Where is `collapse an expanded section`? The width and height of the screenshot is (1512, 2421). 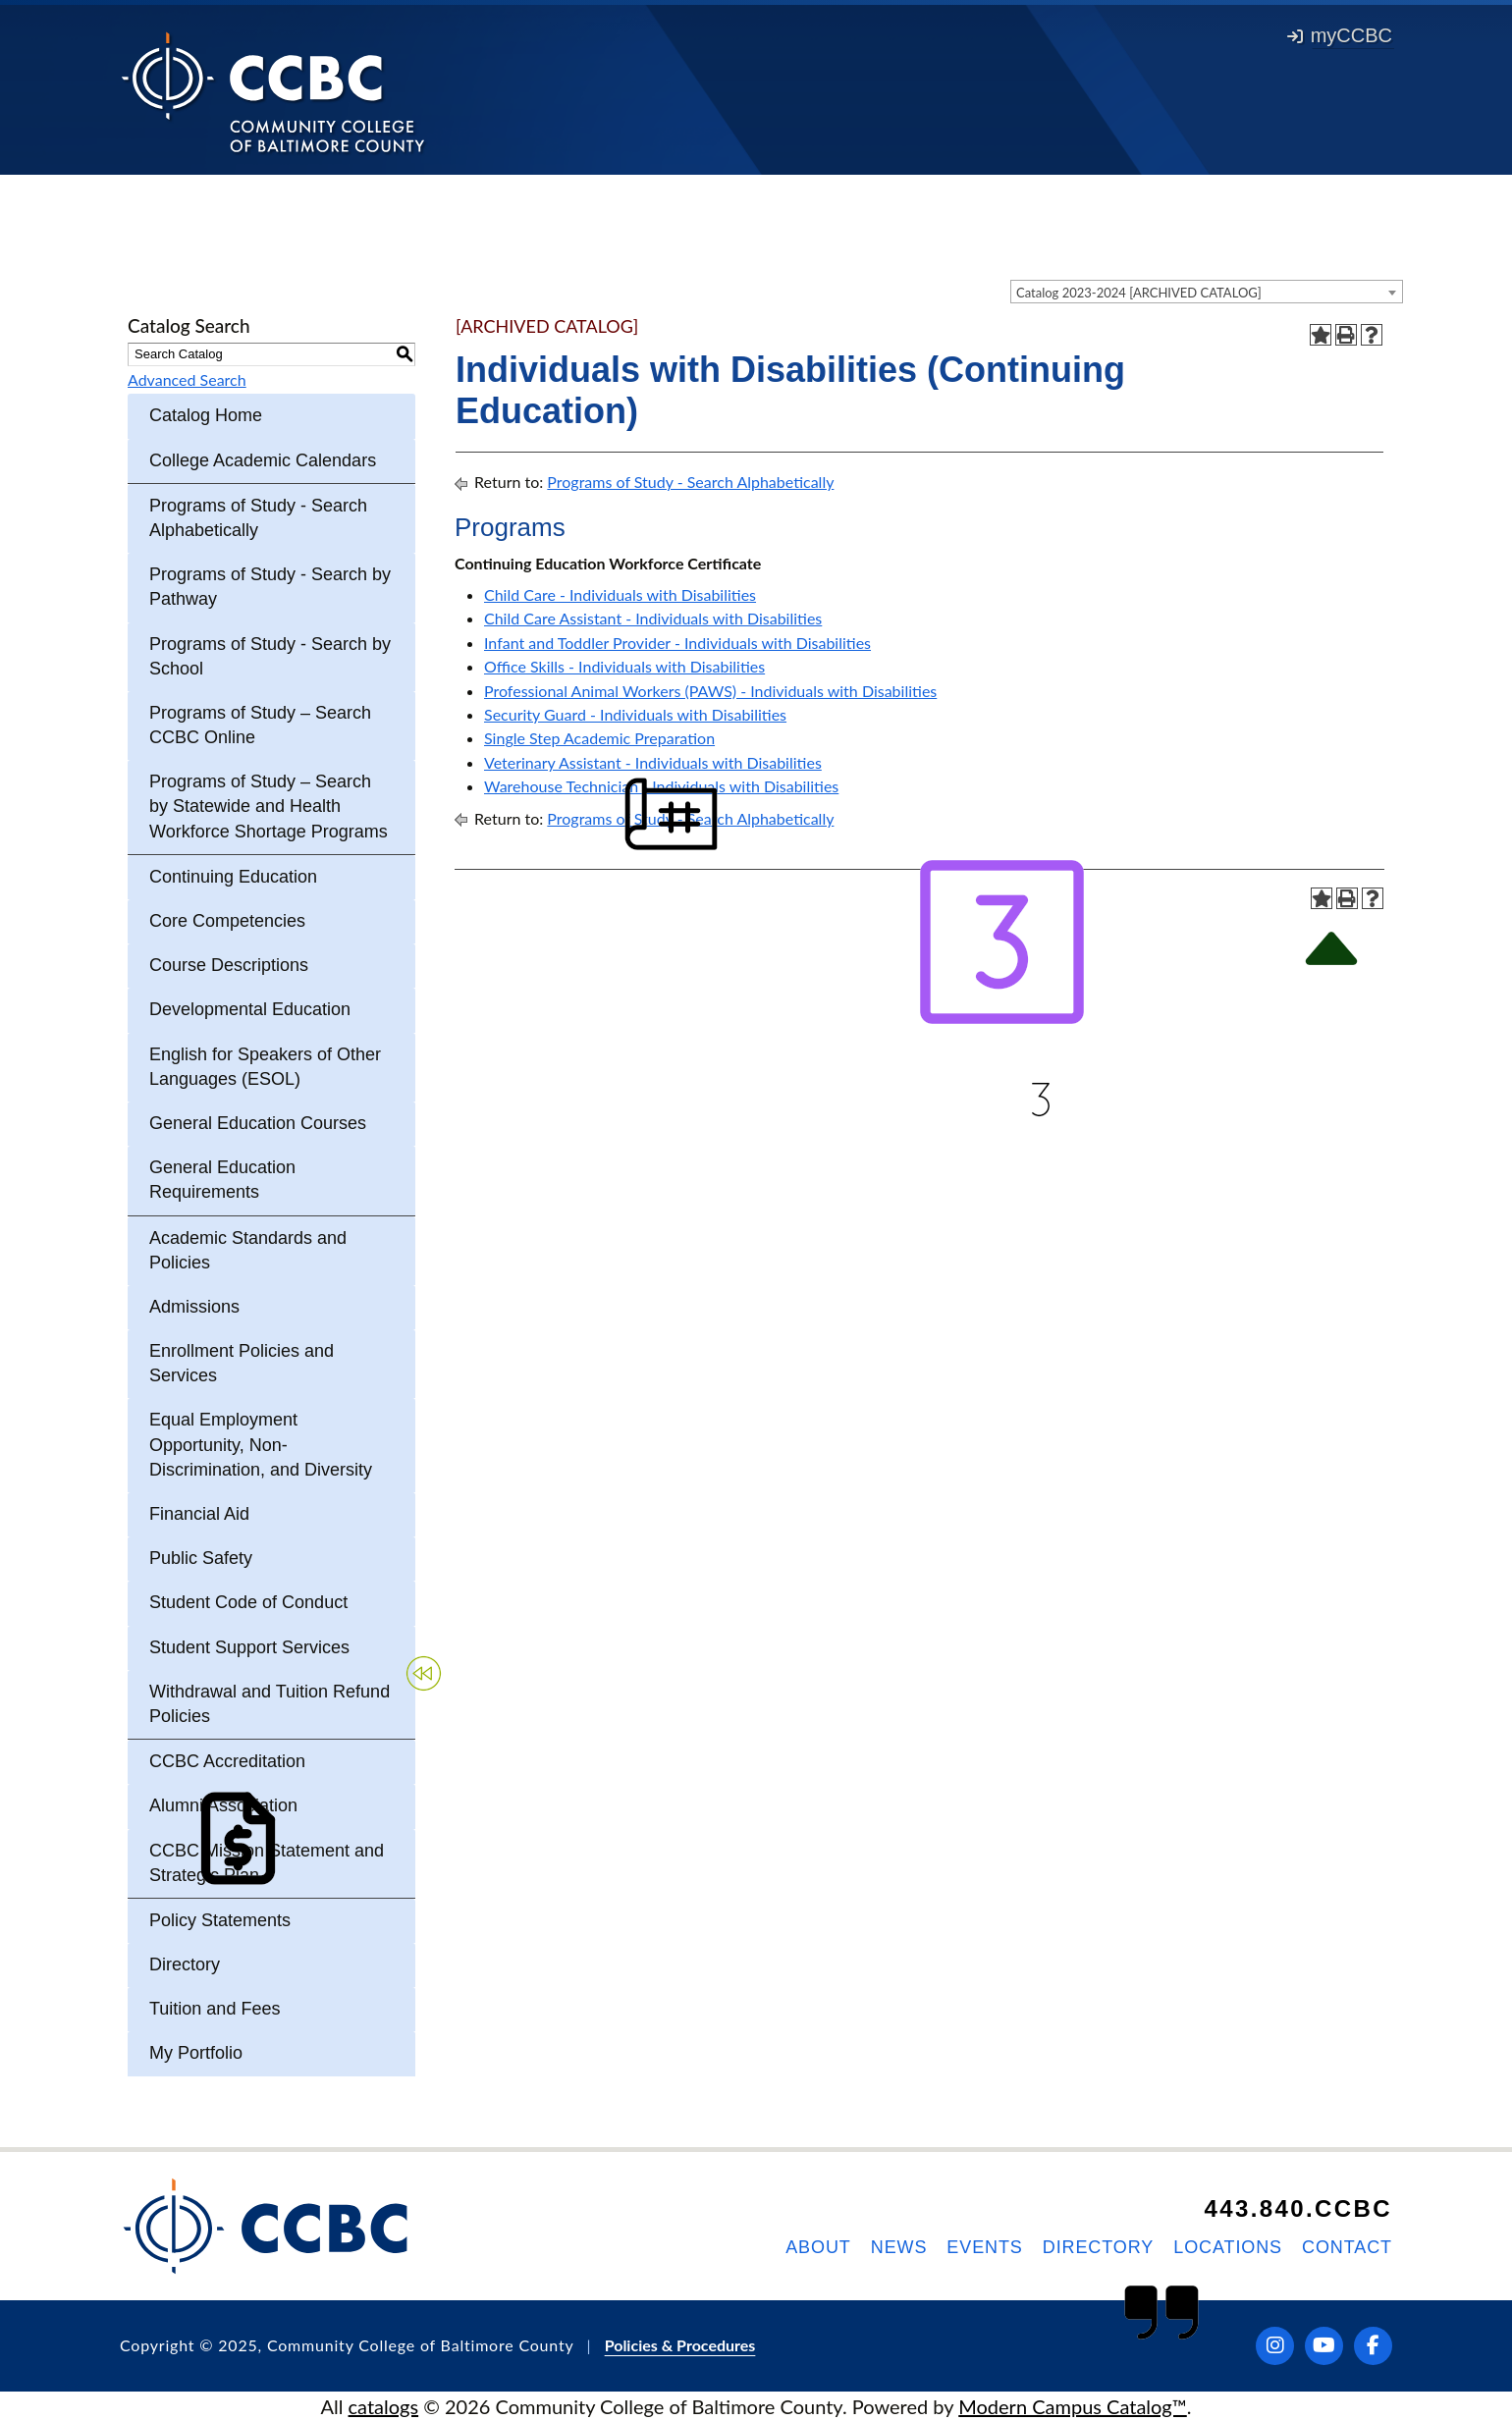 collapse an expanded section is located at coordinates (1331, 948).